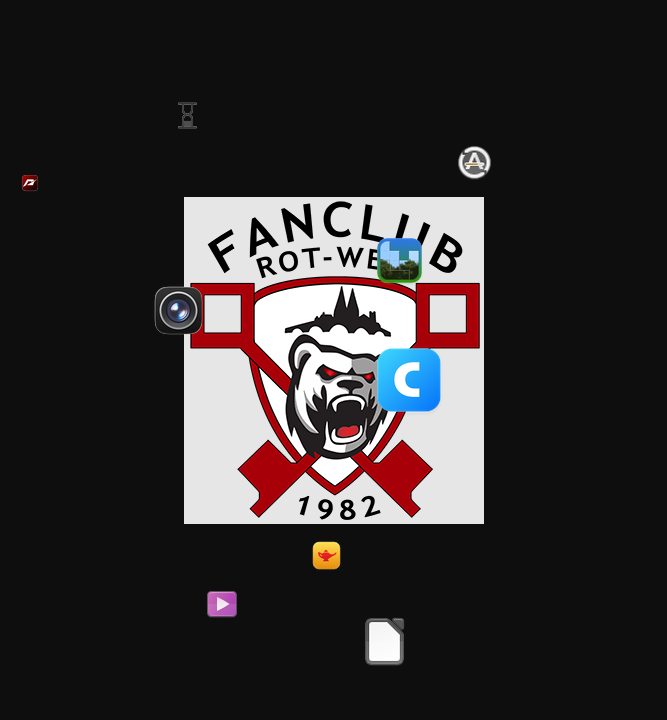  What do you see at coordinates (384, 641) in the screenshot?
I see `open libreoffice start center` at bounding box center [384, 641].